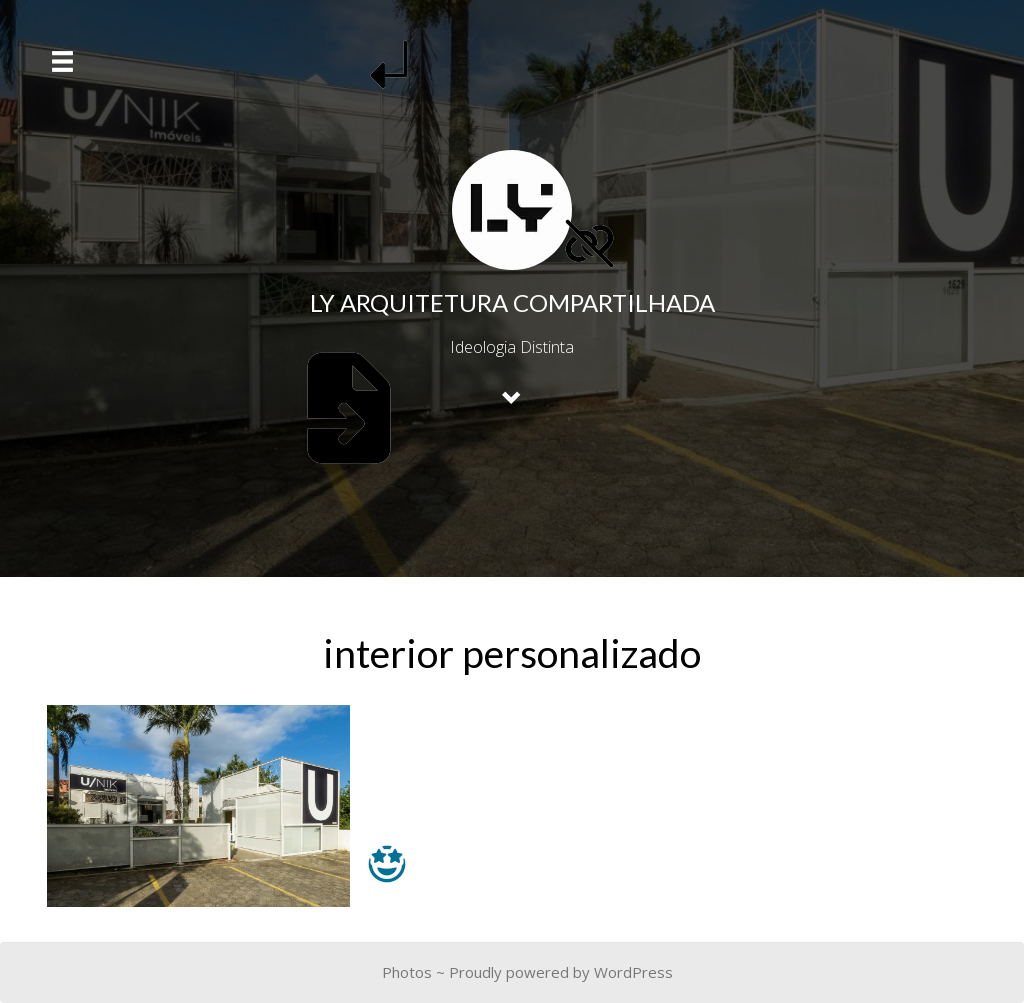  I want to click on disconnect or remove a linked account, so click(589, 243).